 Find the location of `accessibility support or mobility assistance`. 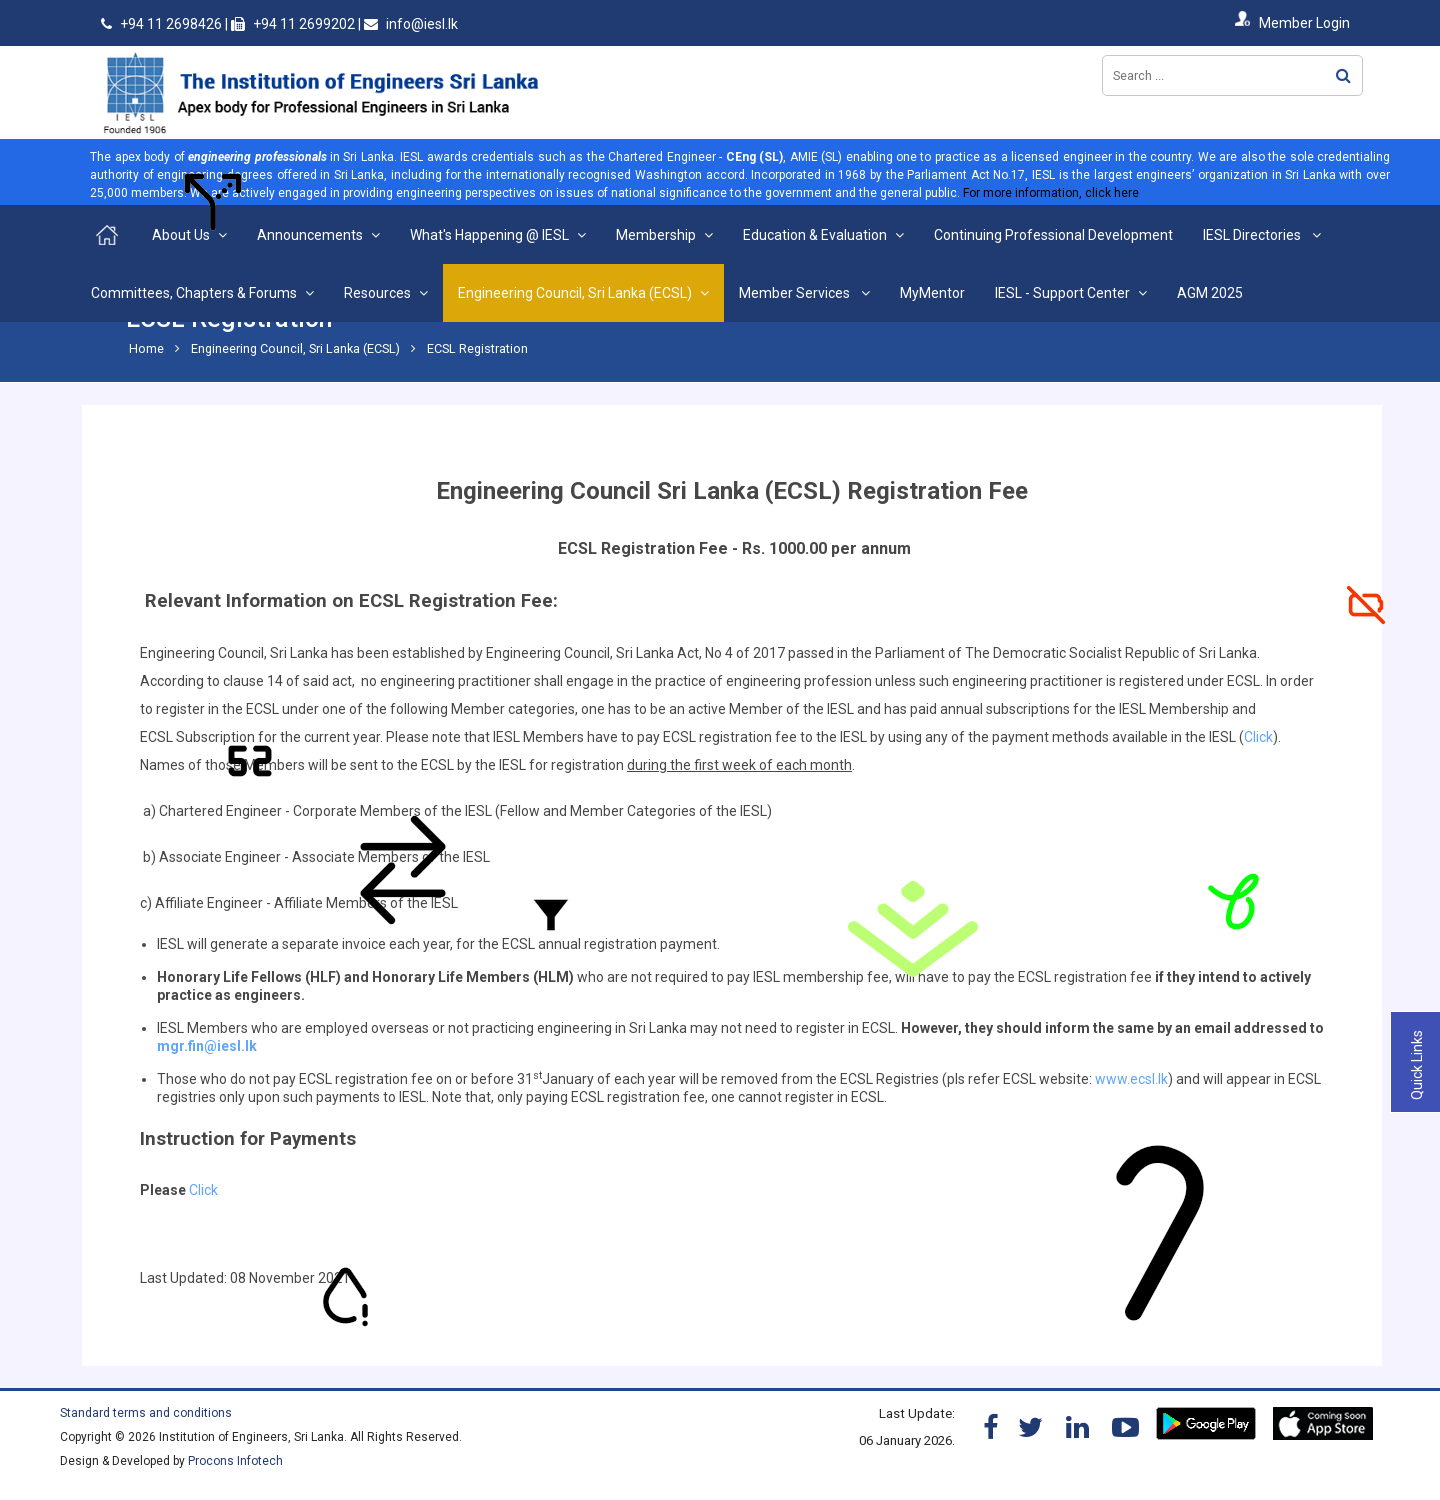

accessibility support or mobility assistance is located at coordinates (1160, 1233).